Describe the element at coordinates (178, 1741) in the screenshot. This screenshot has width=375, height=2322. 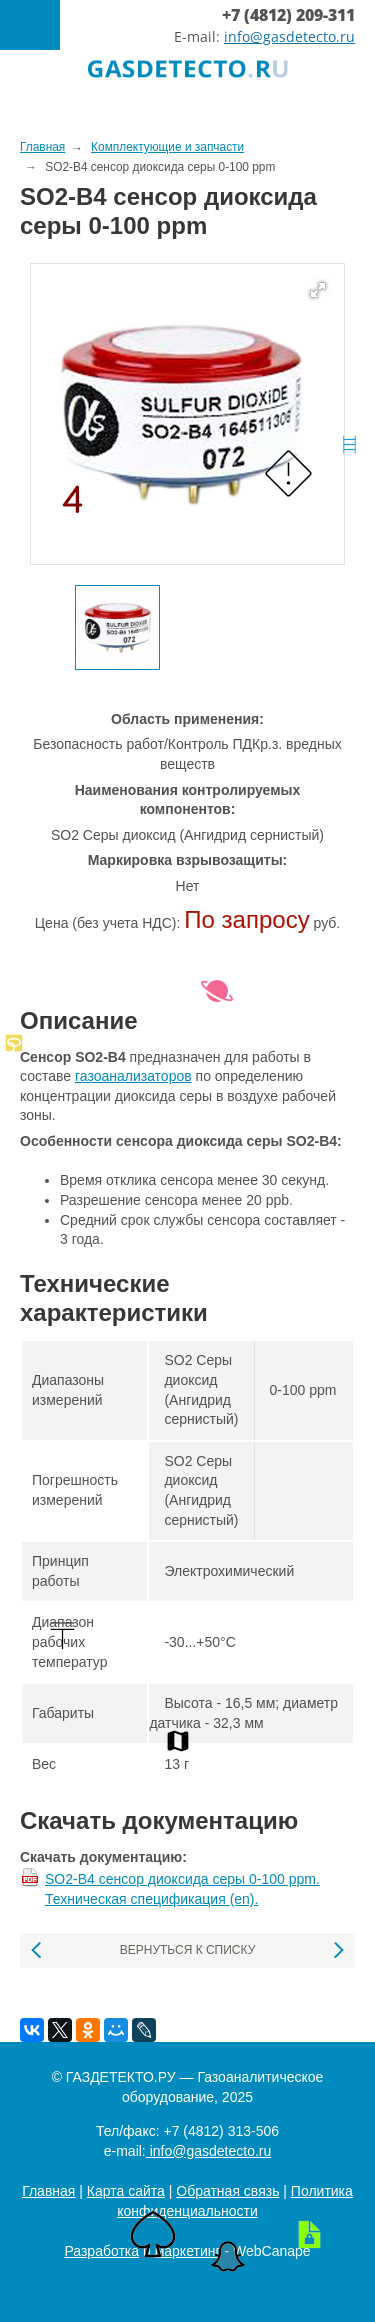
I see `open map view` at that location.